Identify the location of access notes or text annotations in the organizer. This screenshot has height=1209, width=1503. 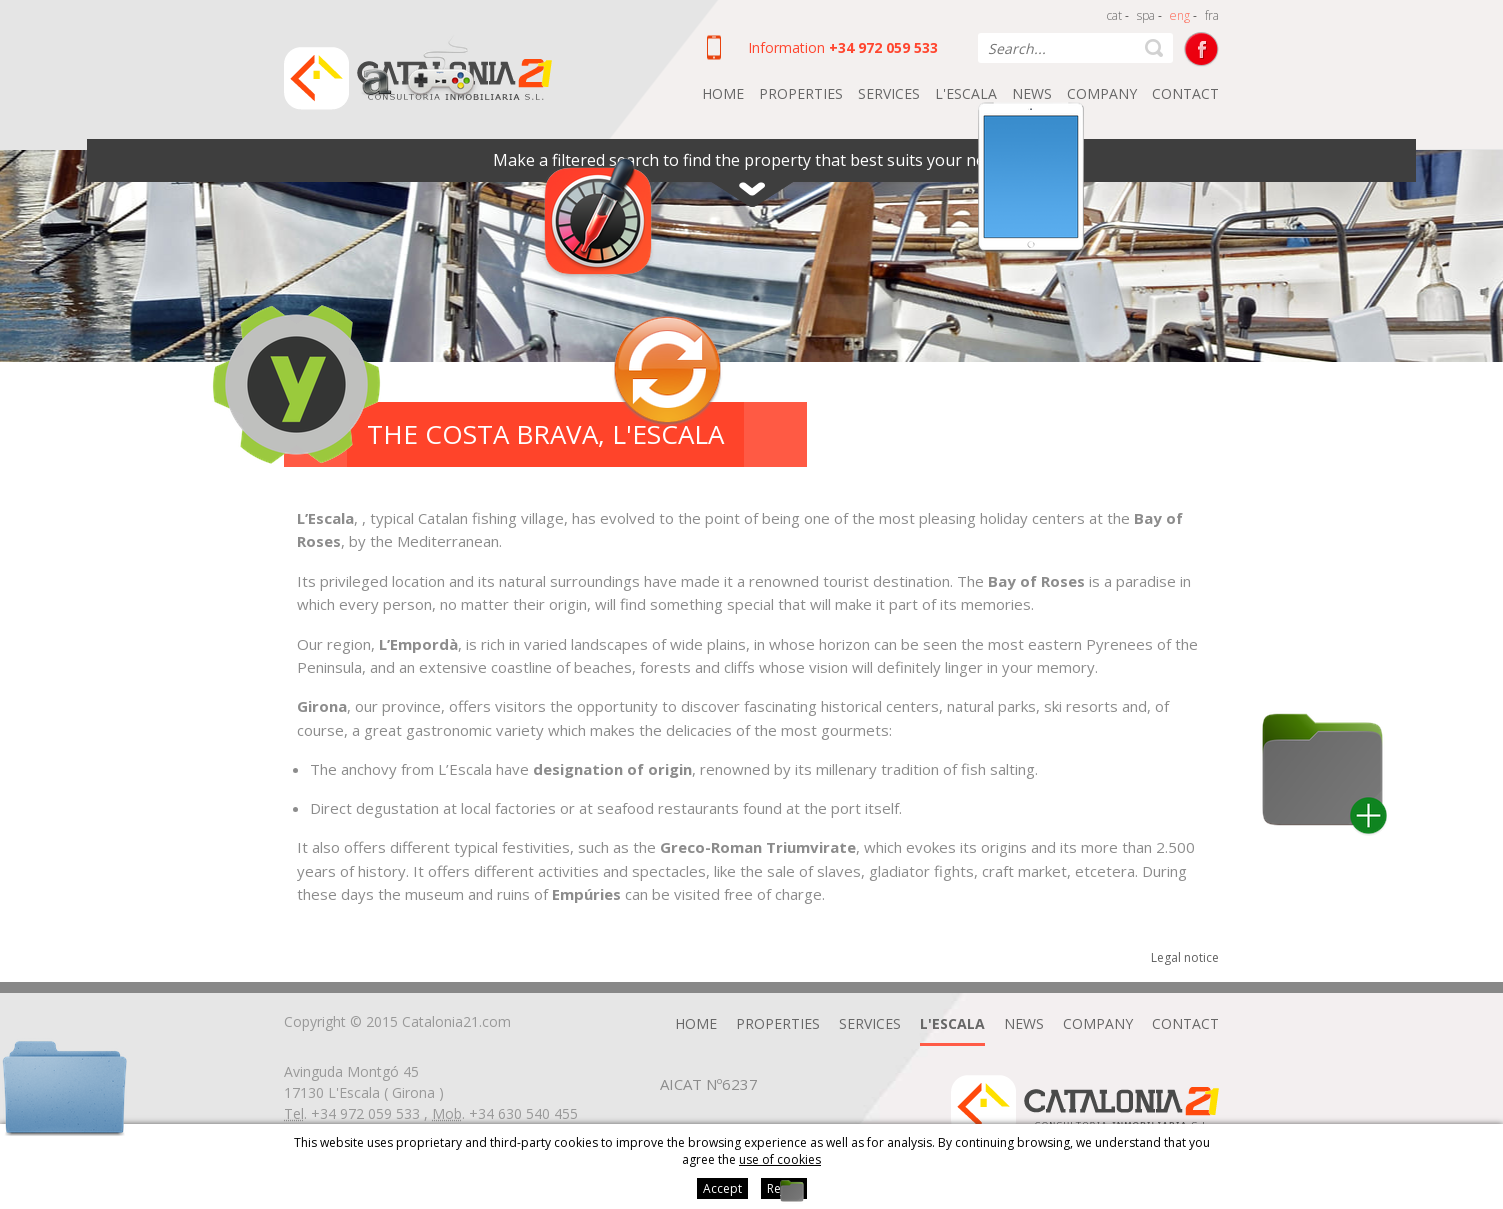
(64, 1091).